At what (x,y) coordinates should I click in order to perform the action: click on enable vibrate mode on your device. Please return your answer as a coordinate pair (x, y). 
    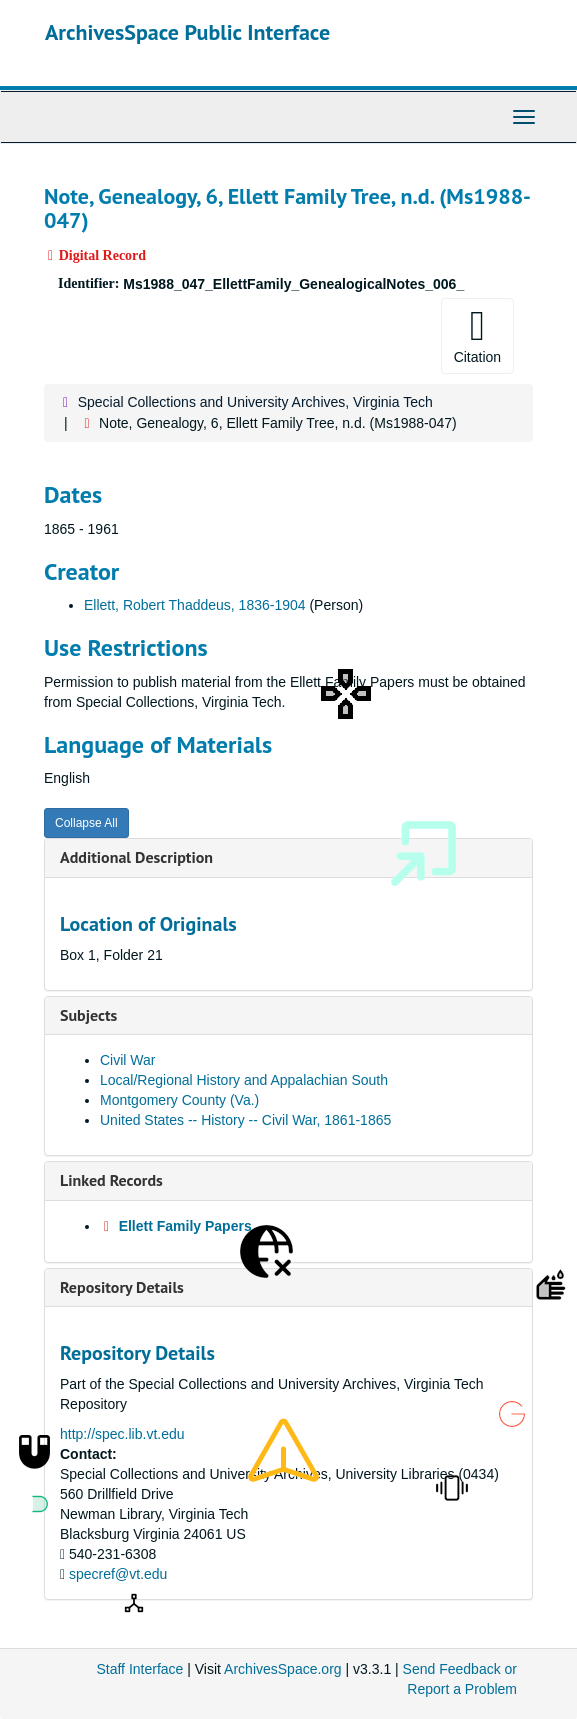
    Looking at the image, I should click on (452, 1488).